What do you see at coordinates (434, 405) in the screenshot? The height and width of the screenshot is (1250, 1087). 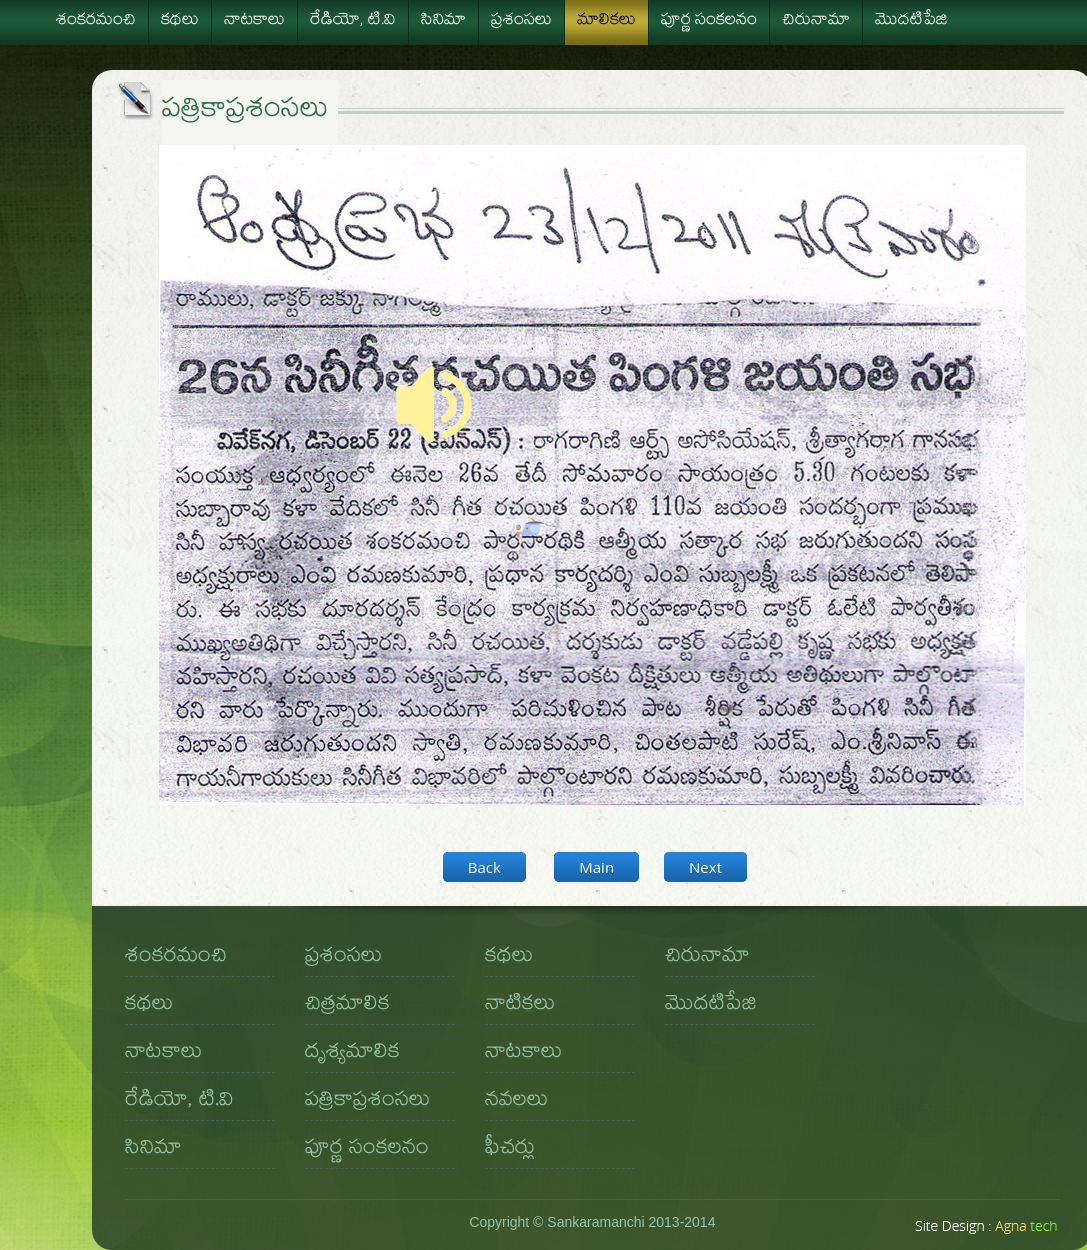 I see `join a voice channel` at bounding box center [434, 405].